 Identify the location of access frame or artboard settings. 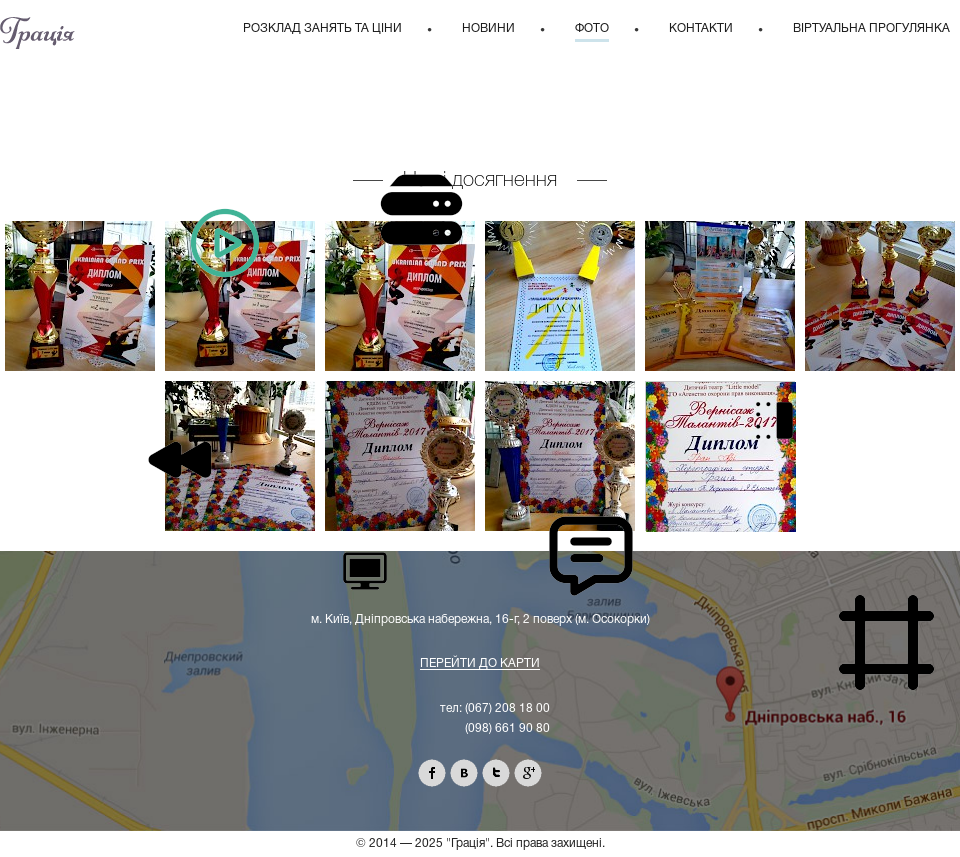
(886, 642).